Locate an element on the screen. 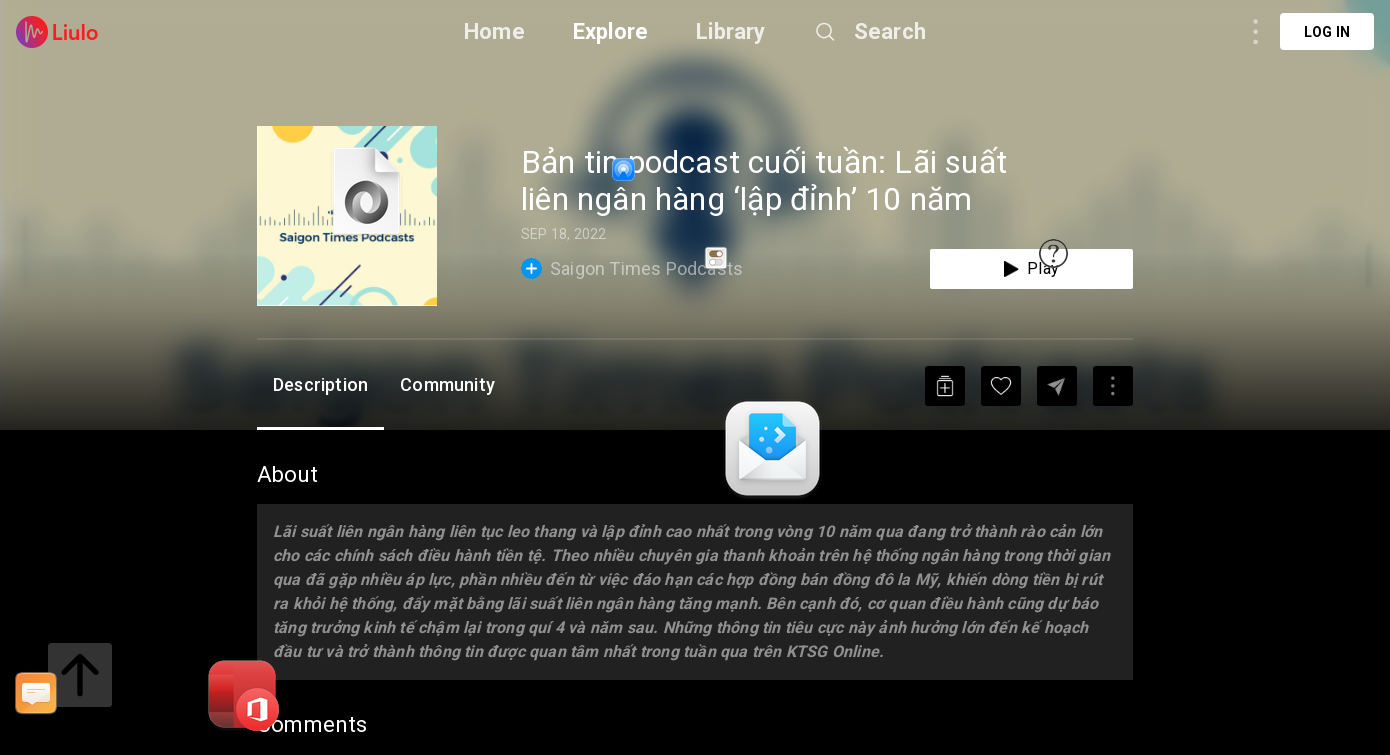  open unity tweak tool settings is located at coordinates (716, 258).